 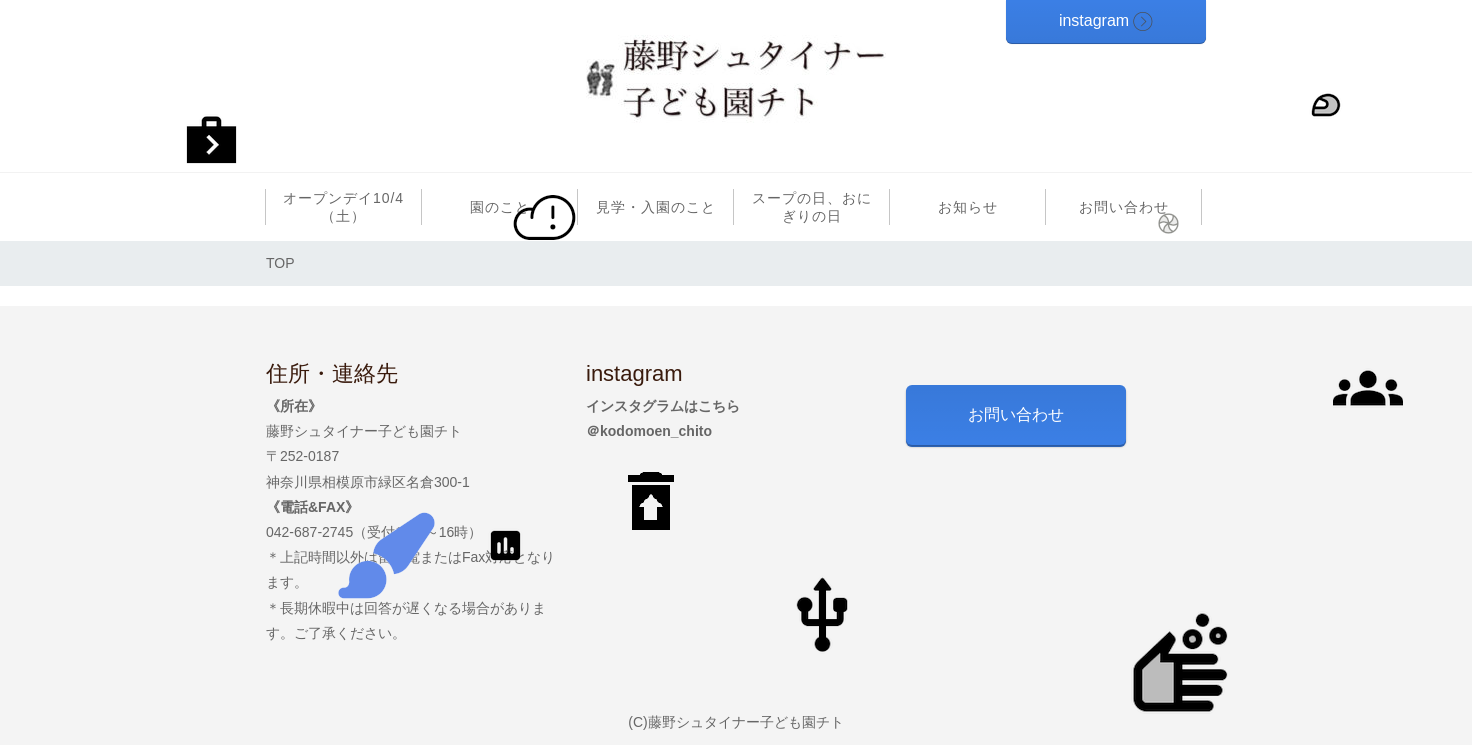 I want to click on indicates handwashing facilities available, so click(x=1182, y=662).